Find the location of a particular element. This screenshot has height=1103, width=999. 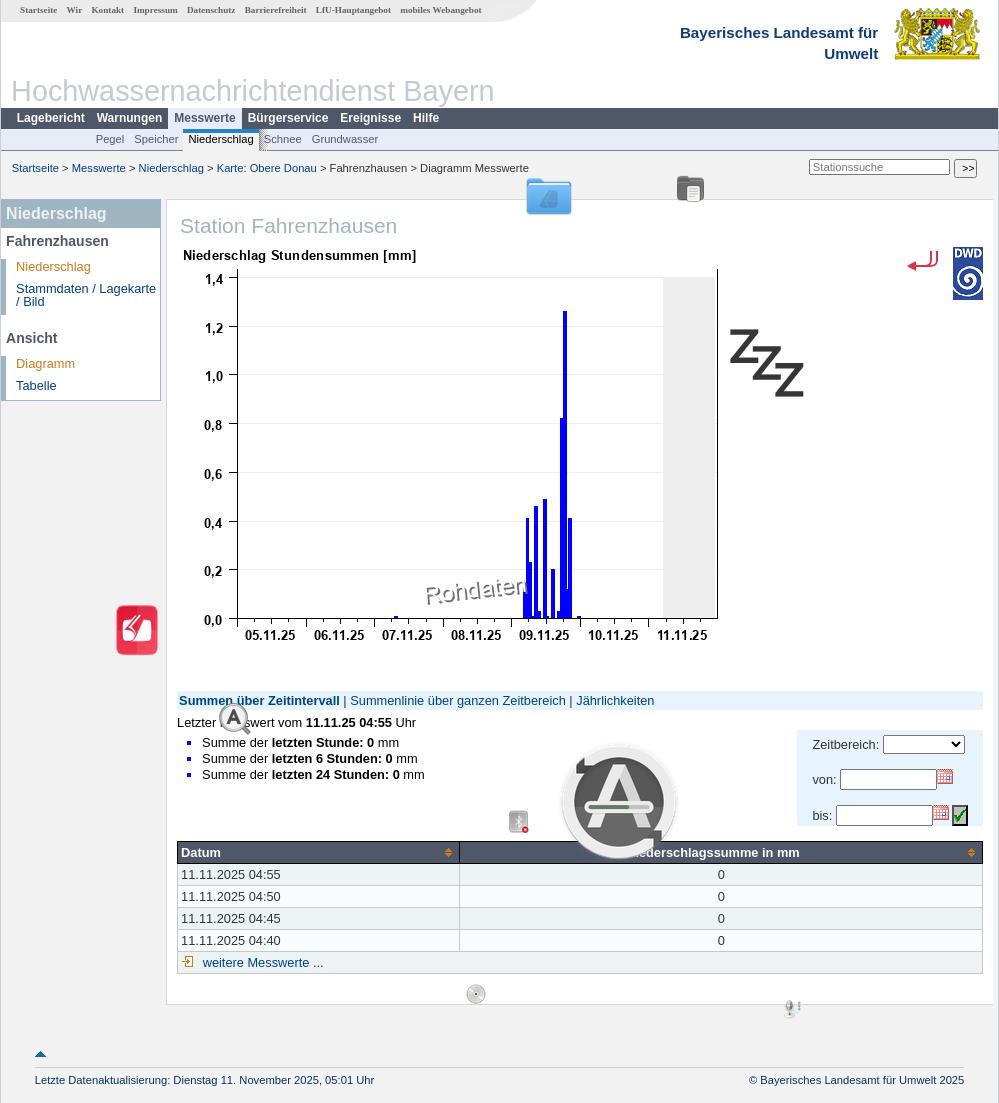

an eps vector image file is located at coordinates (137, 630).